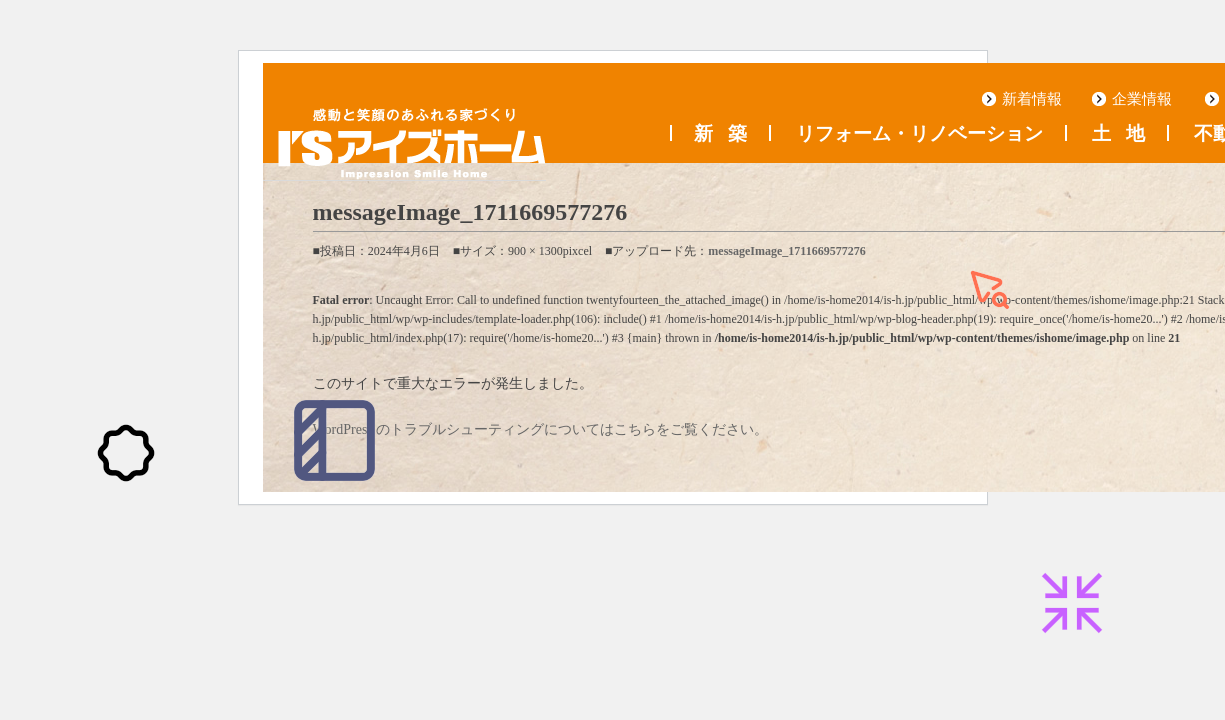 The height and width of the screenshot is (720, 1225). Describe the element at coordinates (988, 288) in the screenshot. I see `search for cursor or pointer settings` at that location.